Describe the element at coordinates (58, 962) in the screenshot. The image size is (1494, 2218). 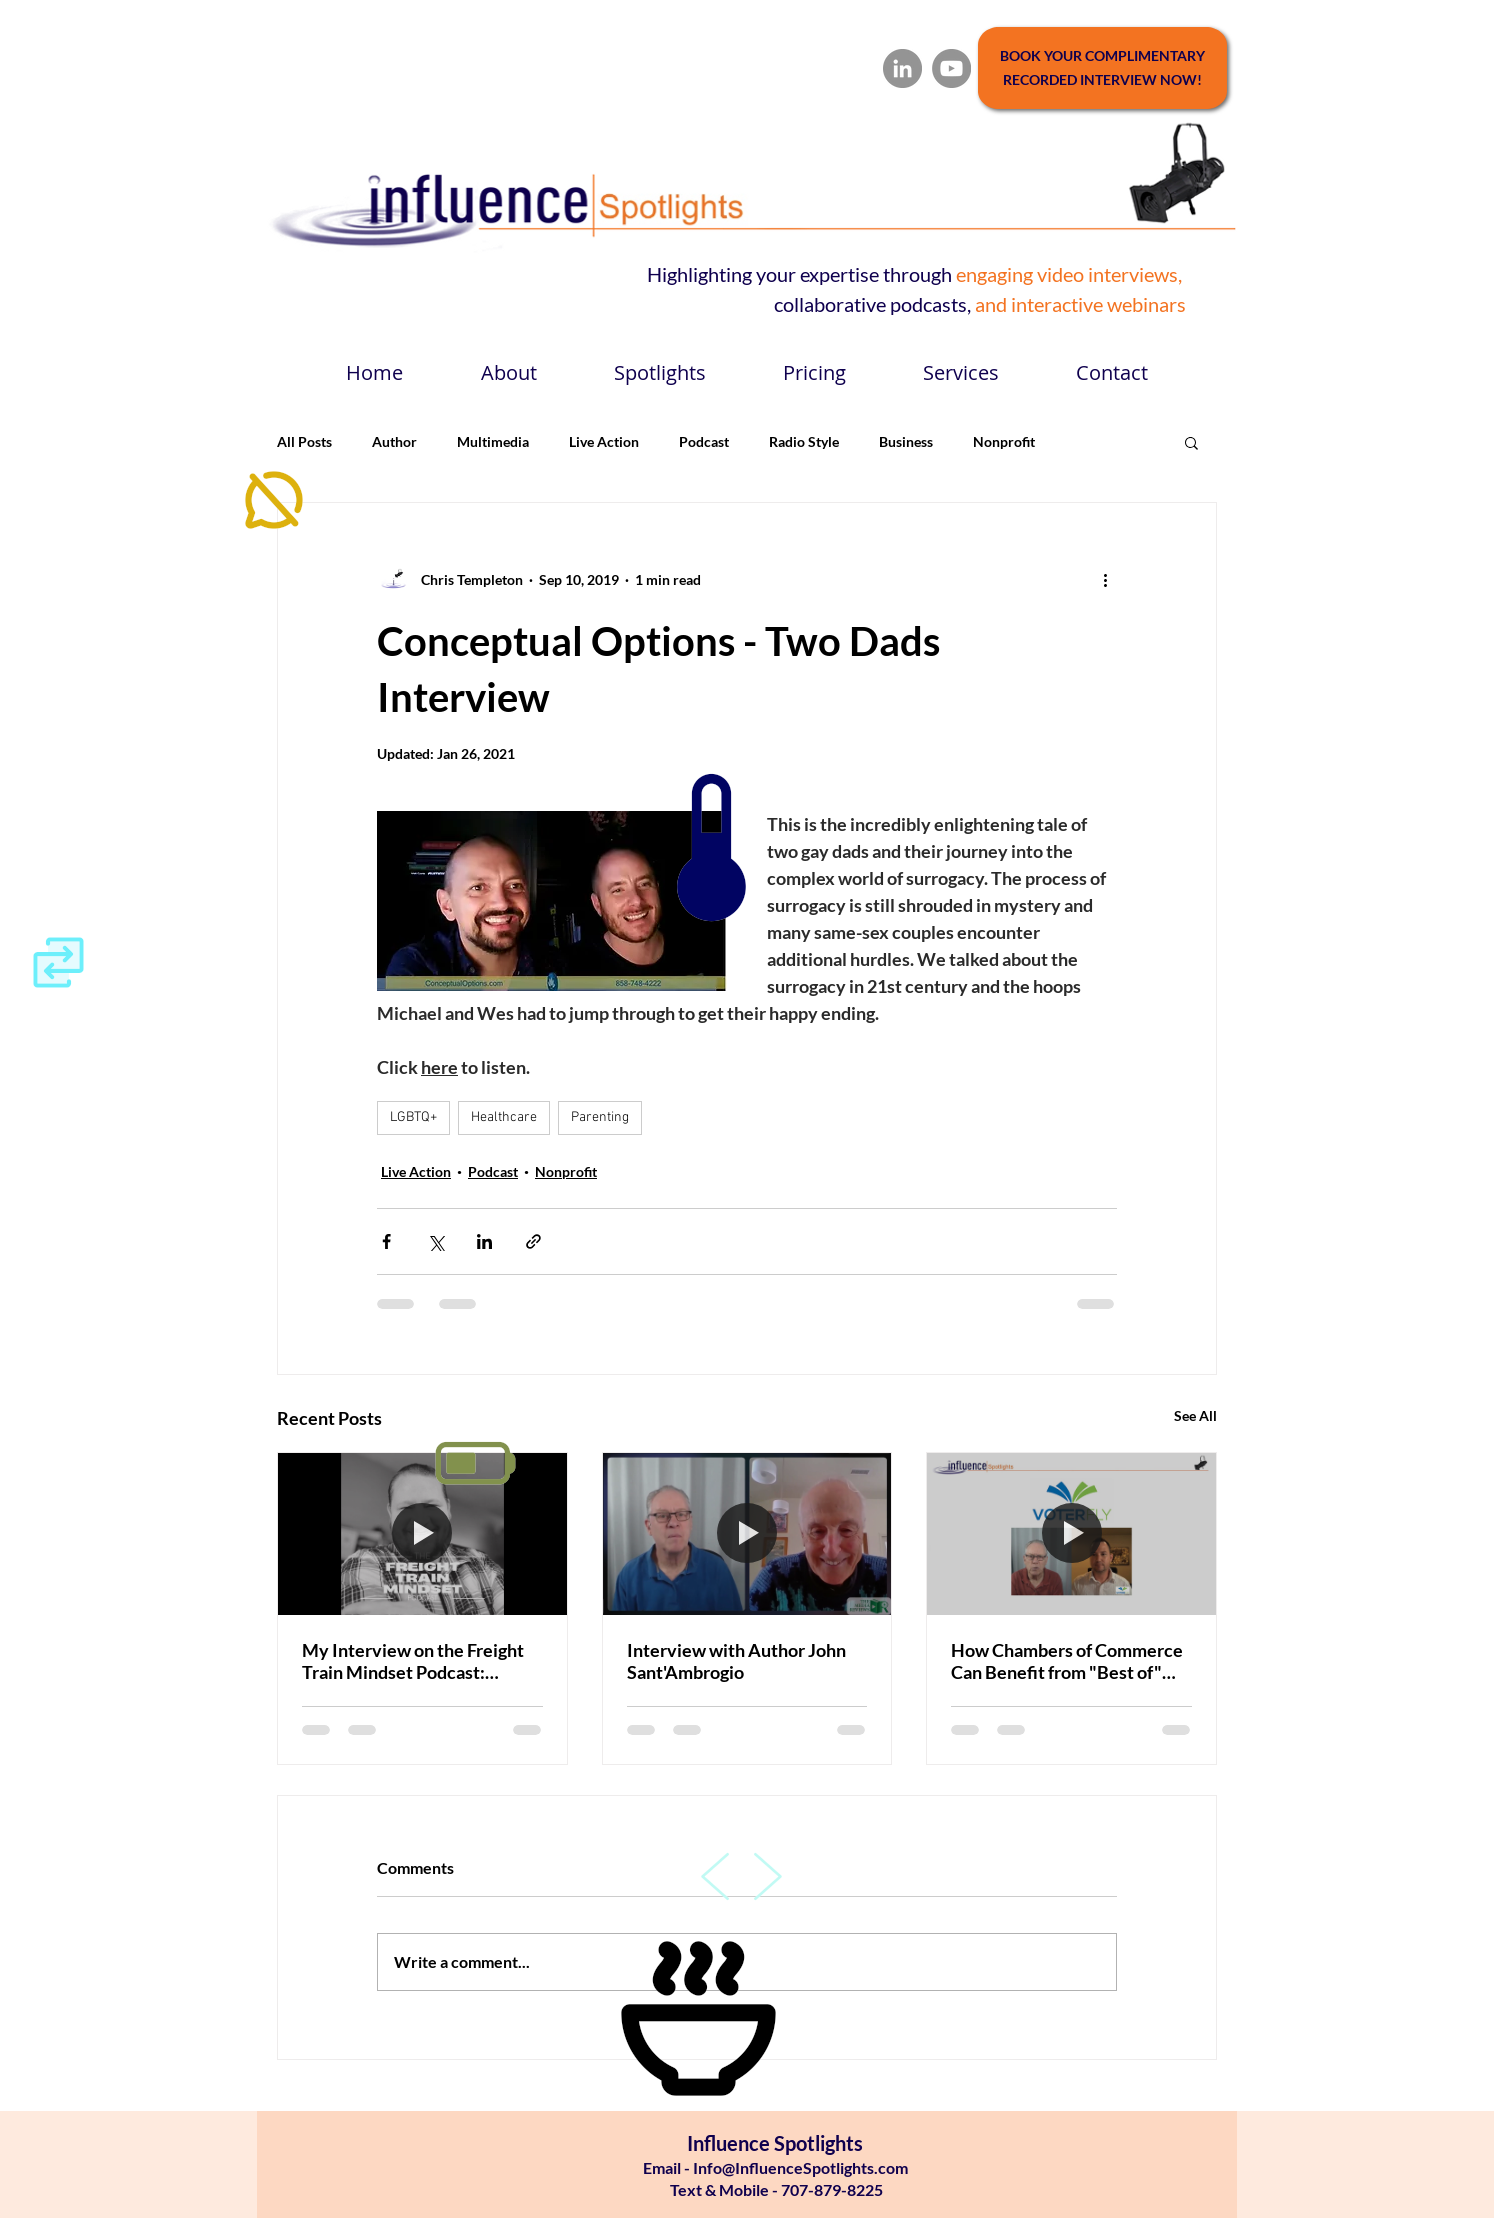
I see `swap or exchange items` at that location.